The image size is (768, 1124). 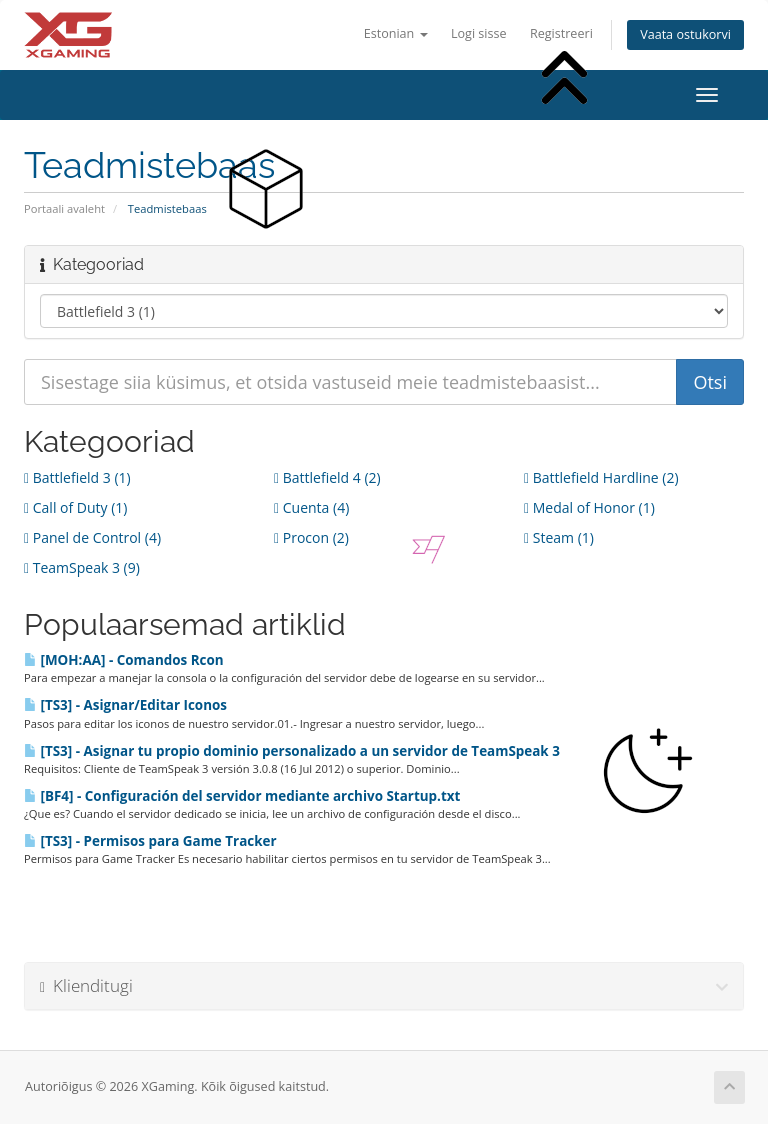 I want to click on view 3D model or object, so click(x=266, y=189).